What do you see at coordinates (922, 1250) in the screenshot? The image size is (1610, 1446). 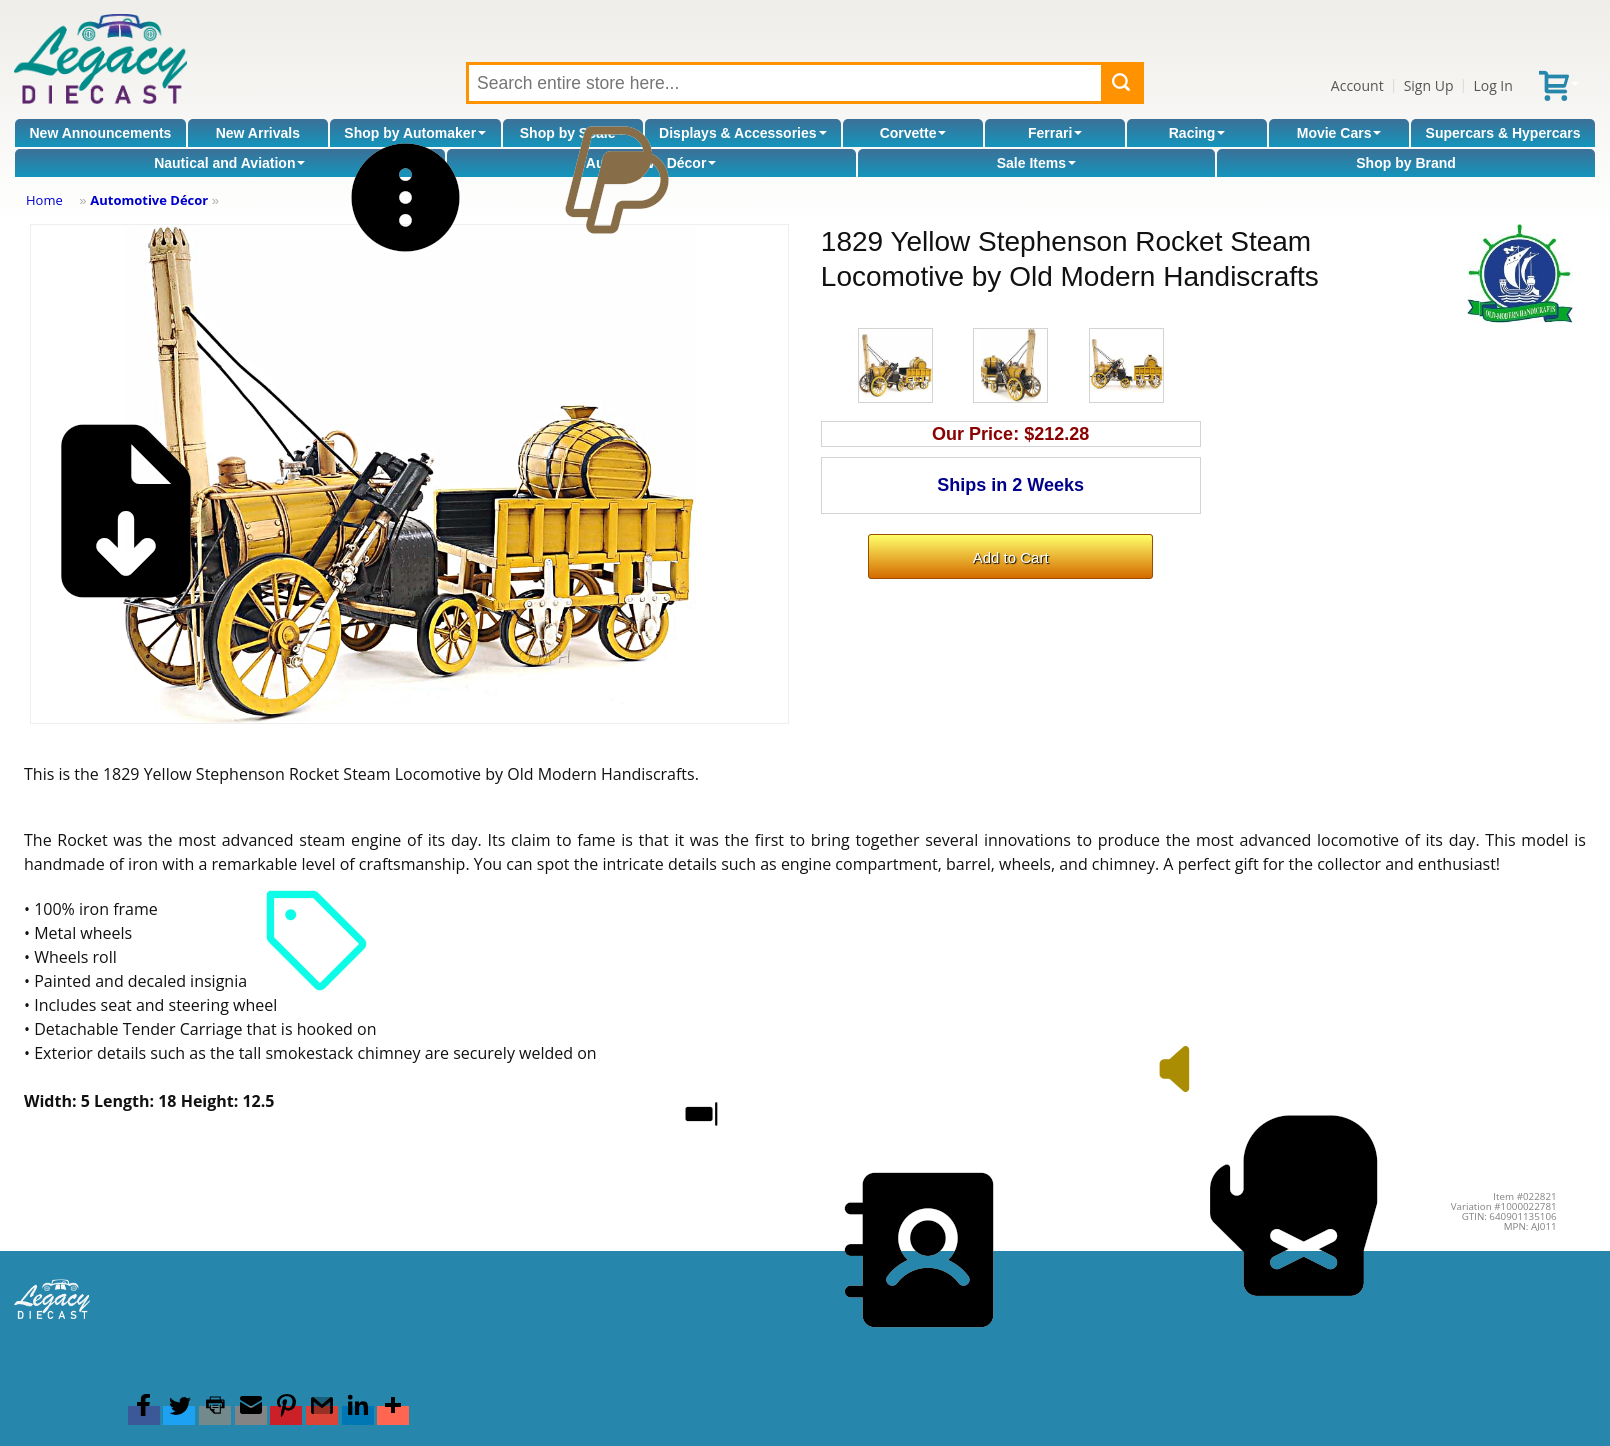 I see `open your contacts list` at bounding box center [922, 1250].